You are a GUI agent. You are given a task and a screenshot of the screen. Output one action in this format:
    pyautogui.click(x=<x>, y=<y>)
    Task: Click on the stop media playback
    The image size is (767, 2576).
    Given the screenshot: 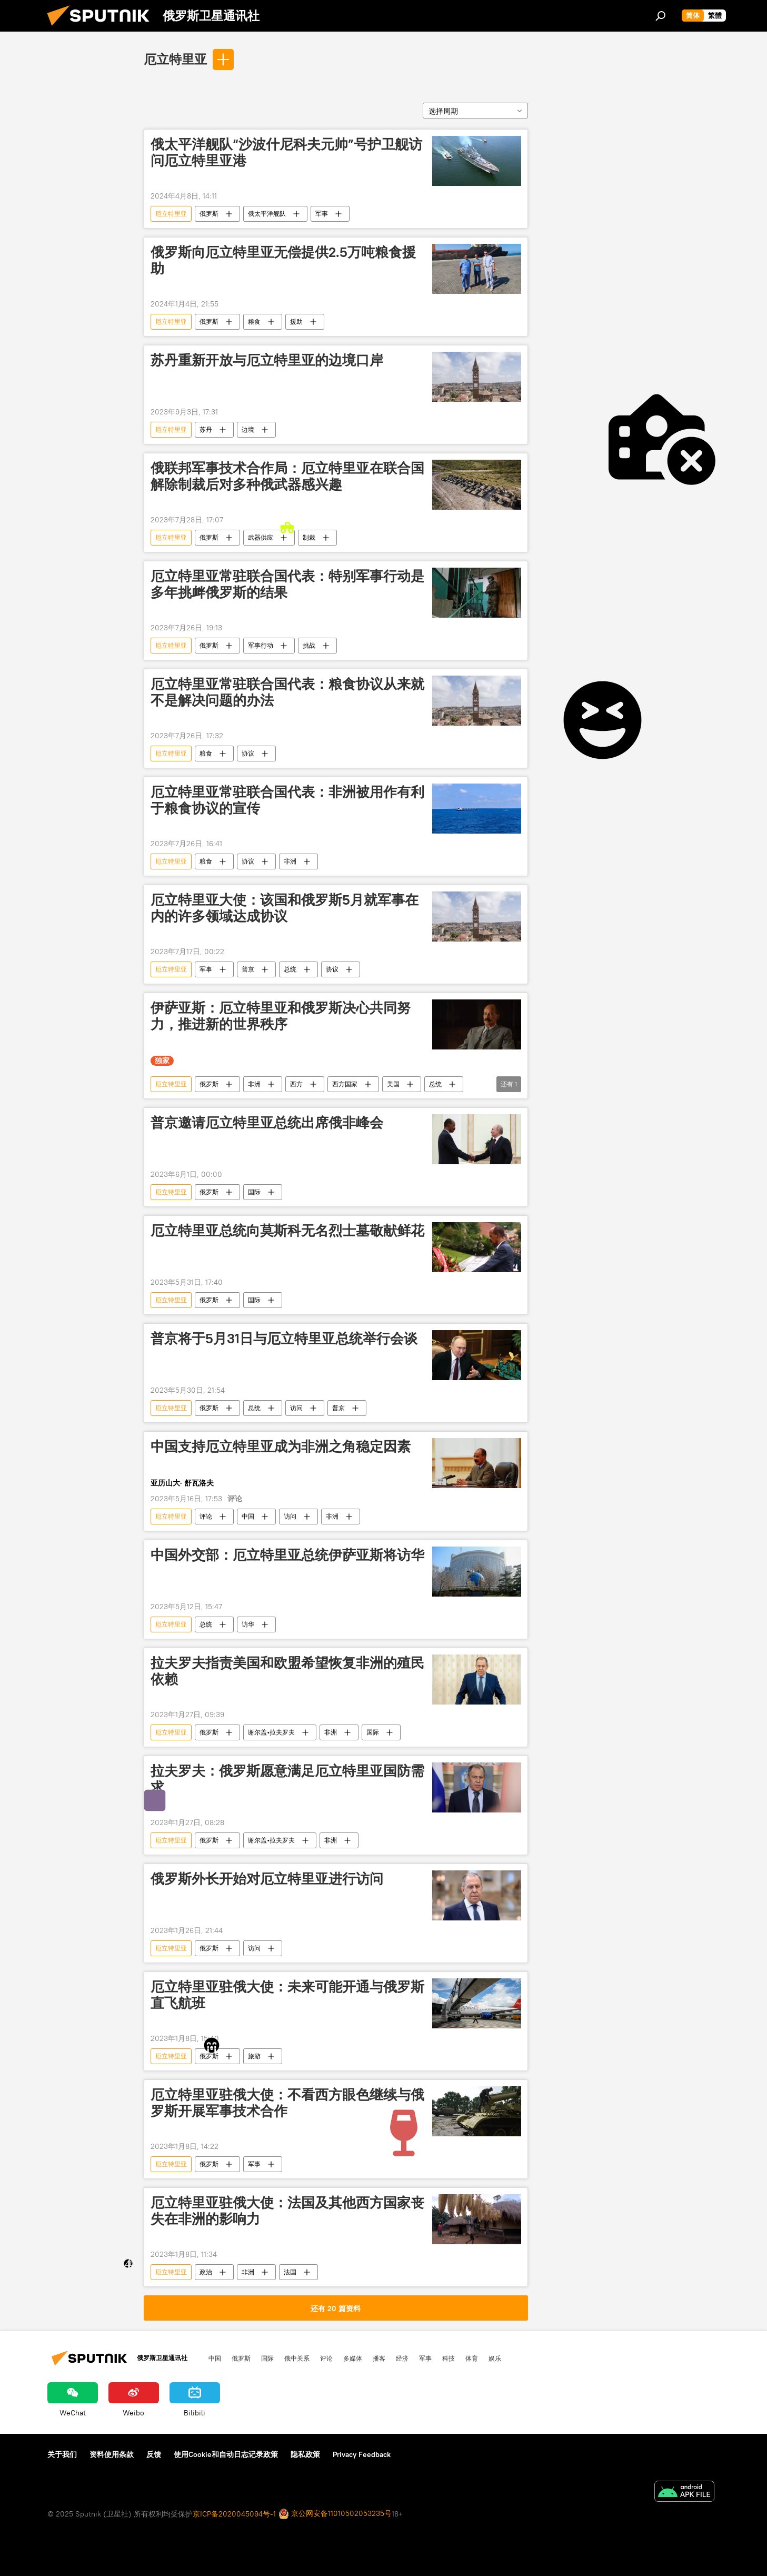 What is the action you would take?
    pyautogui.click(x=155, y=1800)
    